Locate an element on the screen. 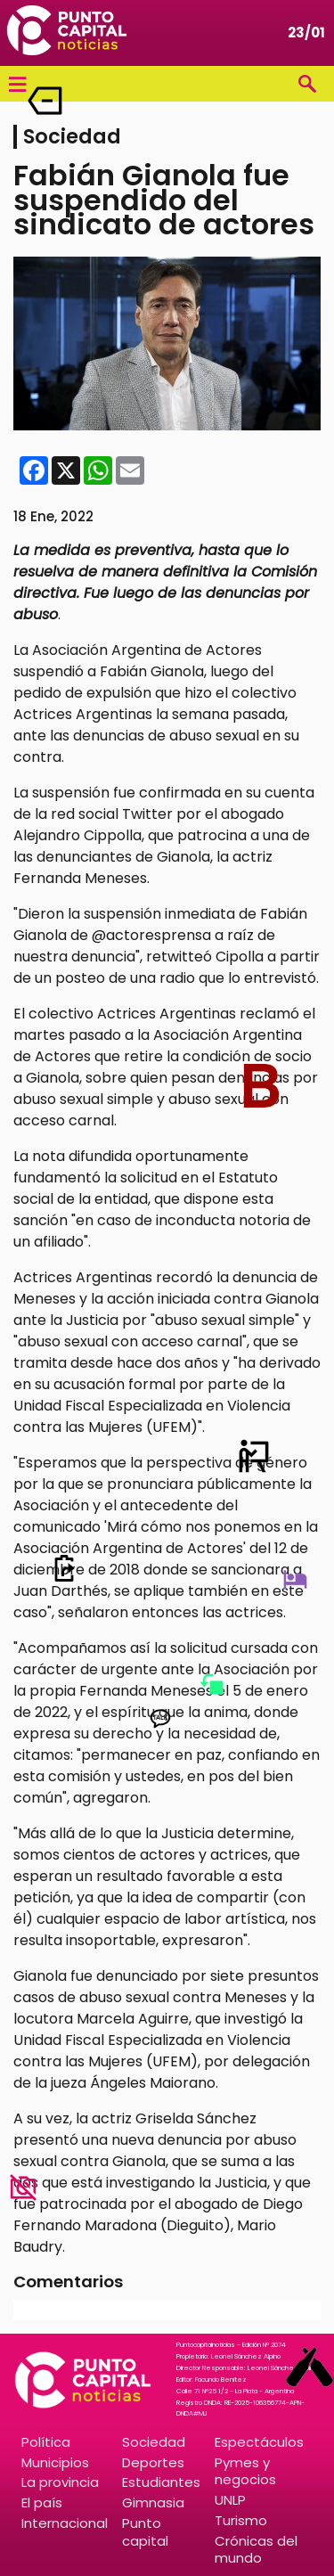  rotate object counterclockwise is located at coordinates (212, 1684).